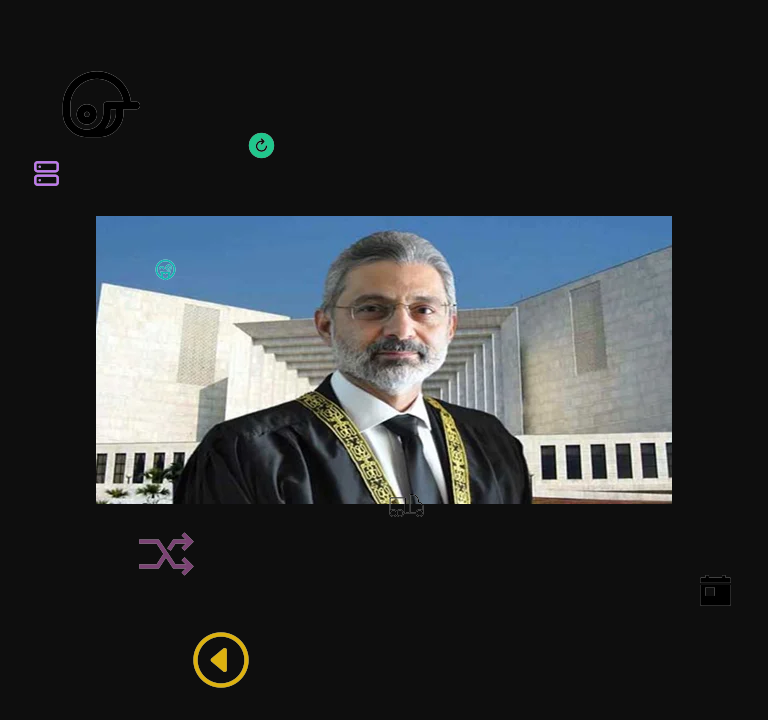 The image size is (768, 720). Describe the element at coordinates (261, 145) in the screenshot. I see `refresh or reload content` at that location.